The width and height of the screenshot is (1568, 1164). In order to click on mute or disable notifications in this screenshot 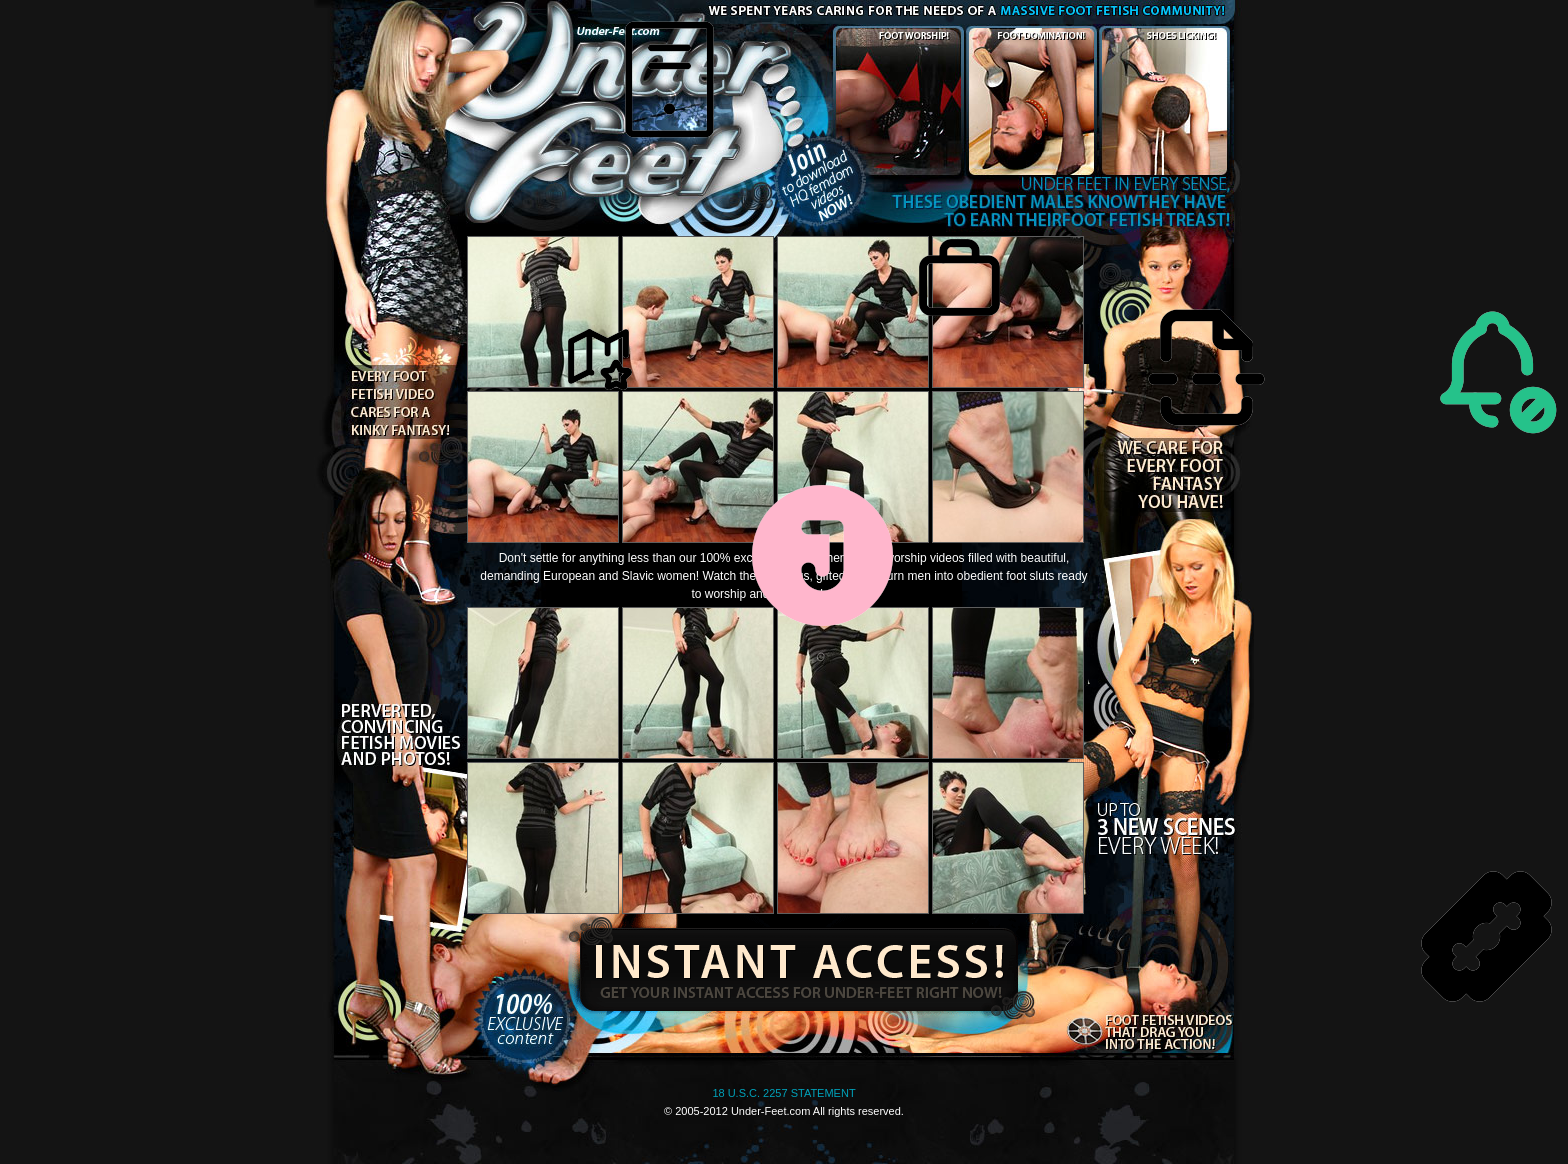, I will do `click(1492, 369)`.